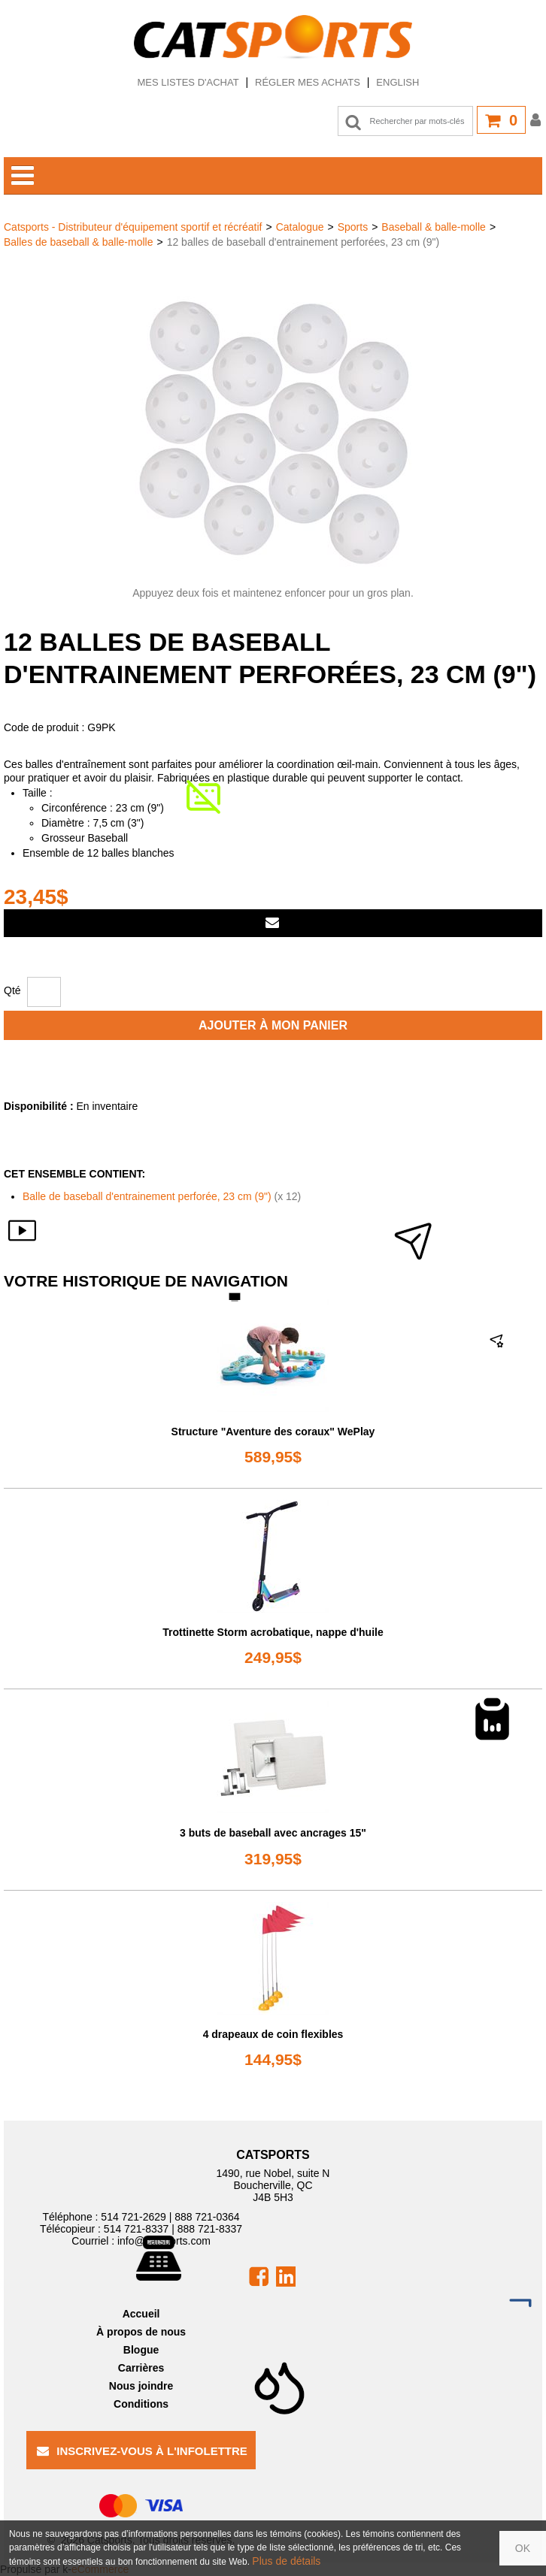 The image size is (546, 2576). I want to click on view clipboard data or statistics, so click(492, 1719).